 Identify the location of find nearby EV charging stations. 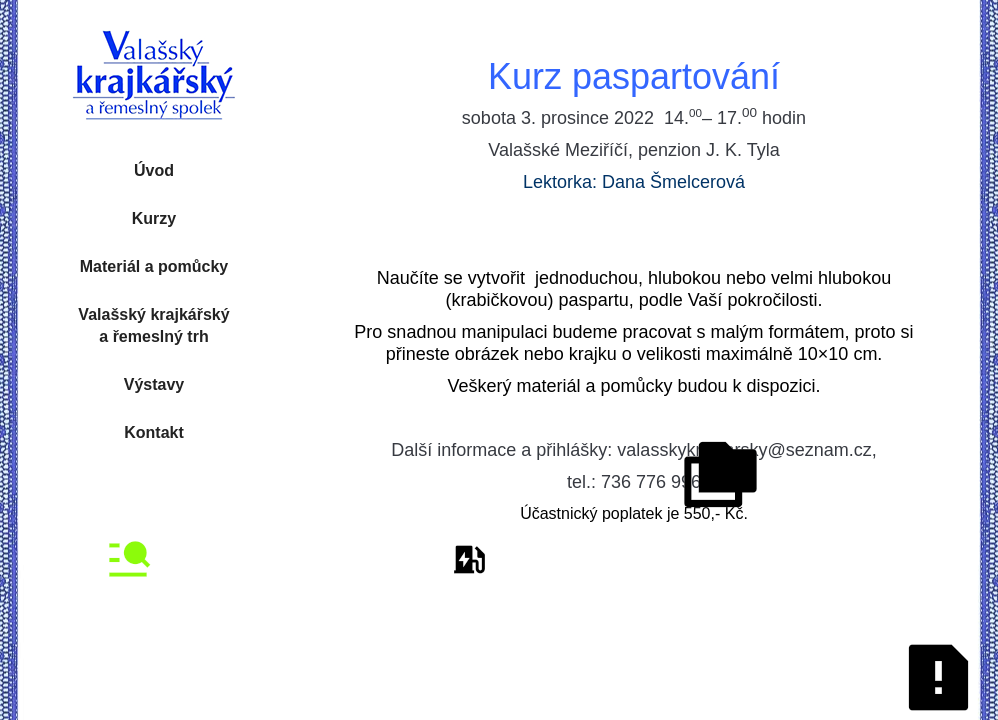
(469, 559).